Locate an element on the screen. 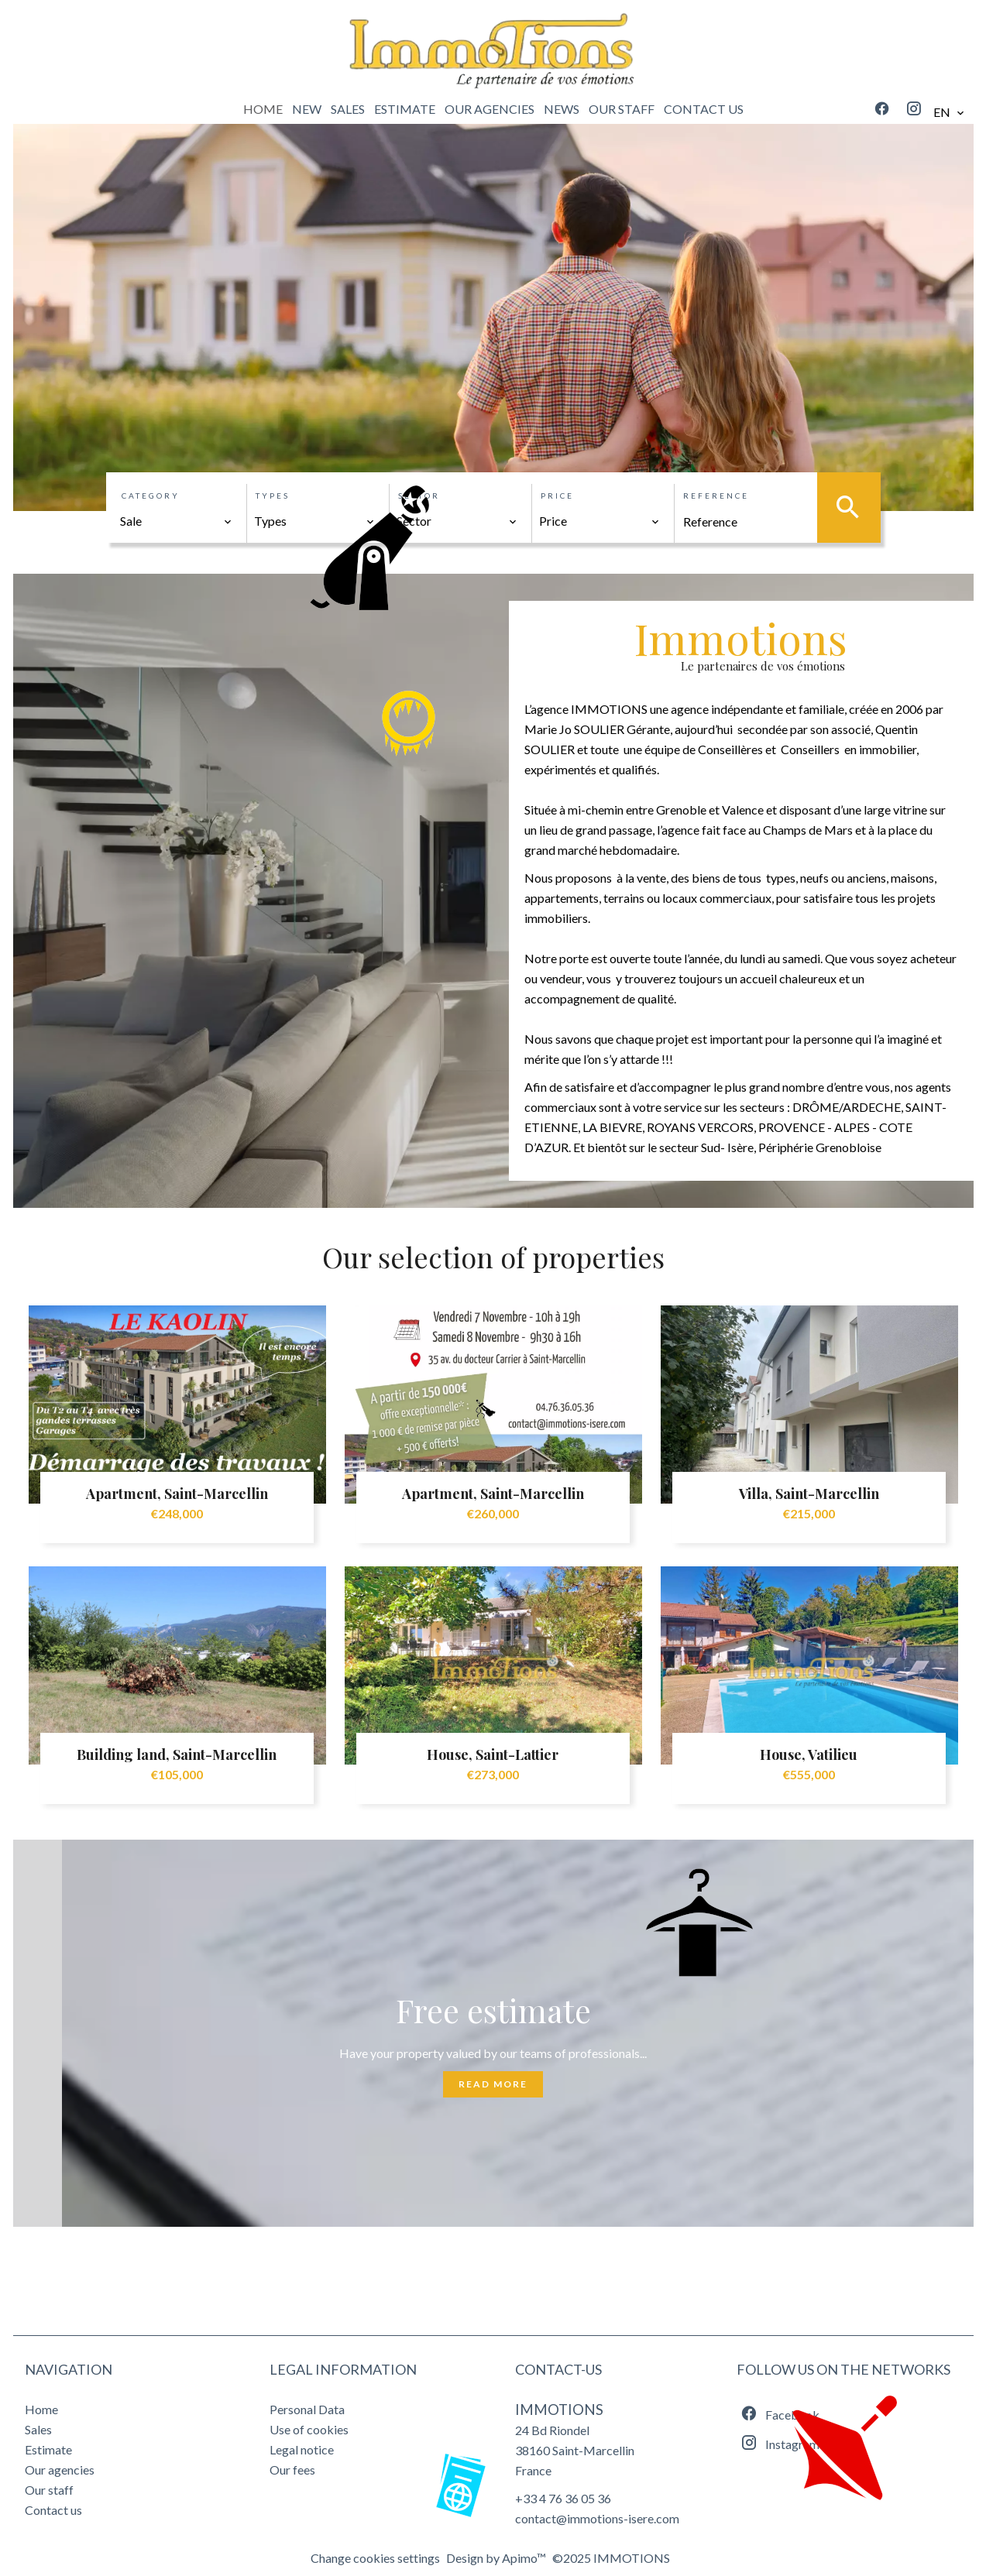 The height and width of the screenshot is (2576, 986). view passport or travel documents is located at coordinates (461, 2485).